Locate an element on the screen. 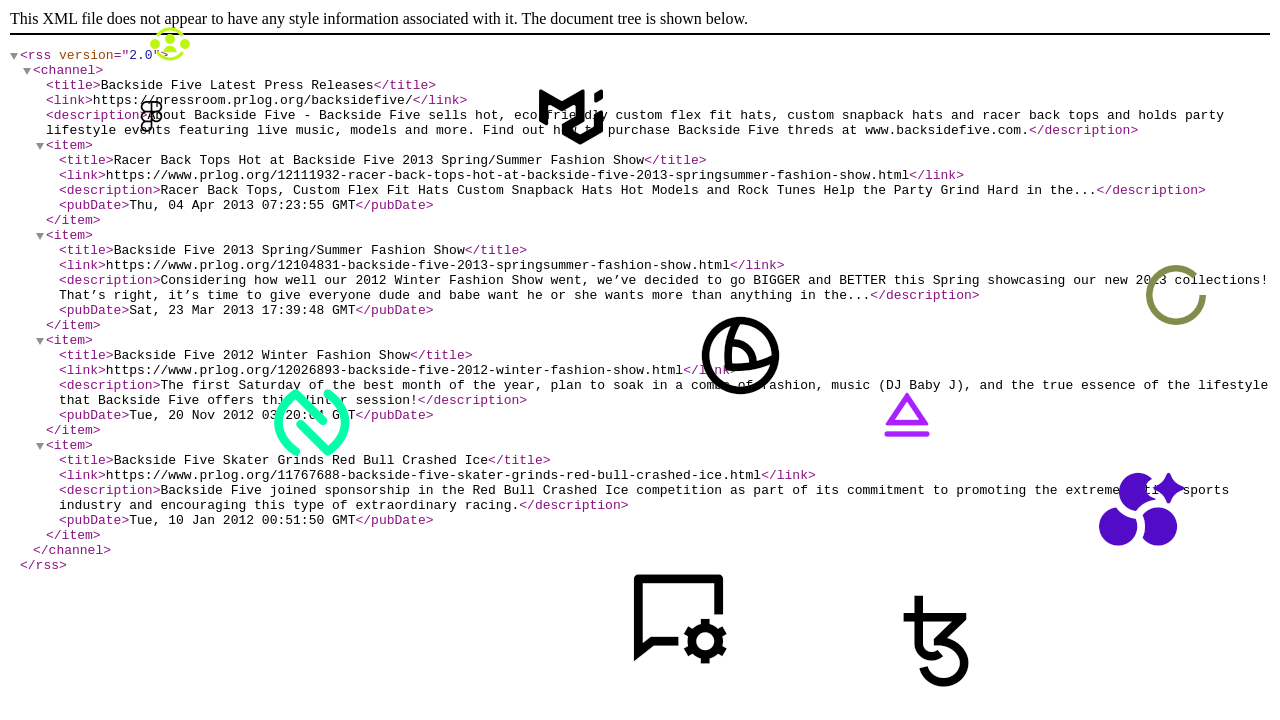 This screenshot has width=1280, height=720. eject media or disc is located at coordinates (907, 417).